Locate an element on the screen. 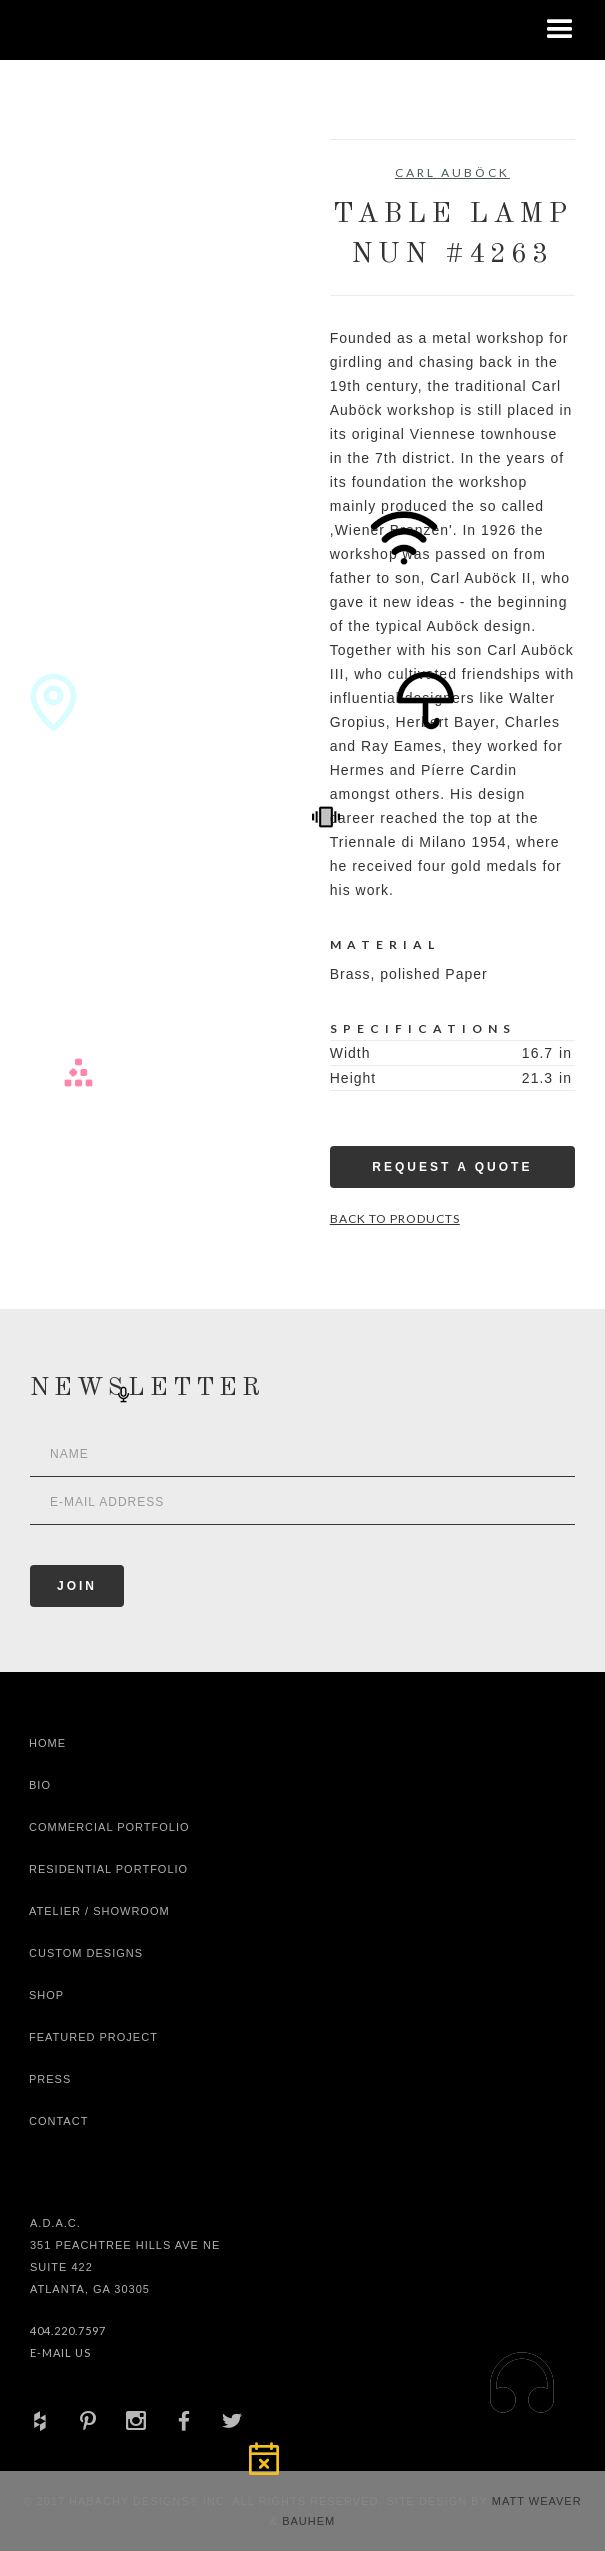 The width and height of the screenshot is (605, 2551). view stacked or layered resources is located at coordinates (78, 1072).